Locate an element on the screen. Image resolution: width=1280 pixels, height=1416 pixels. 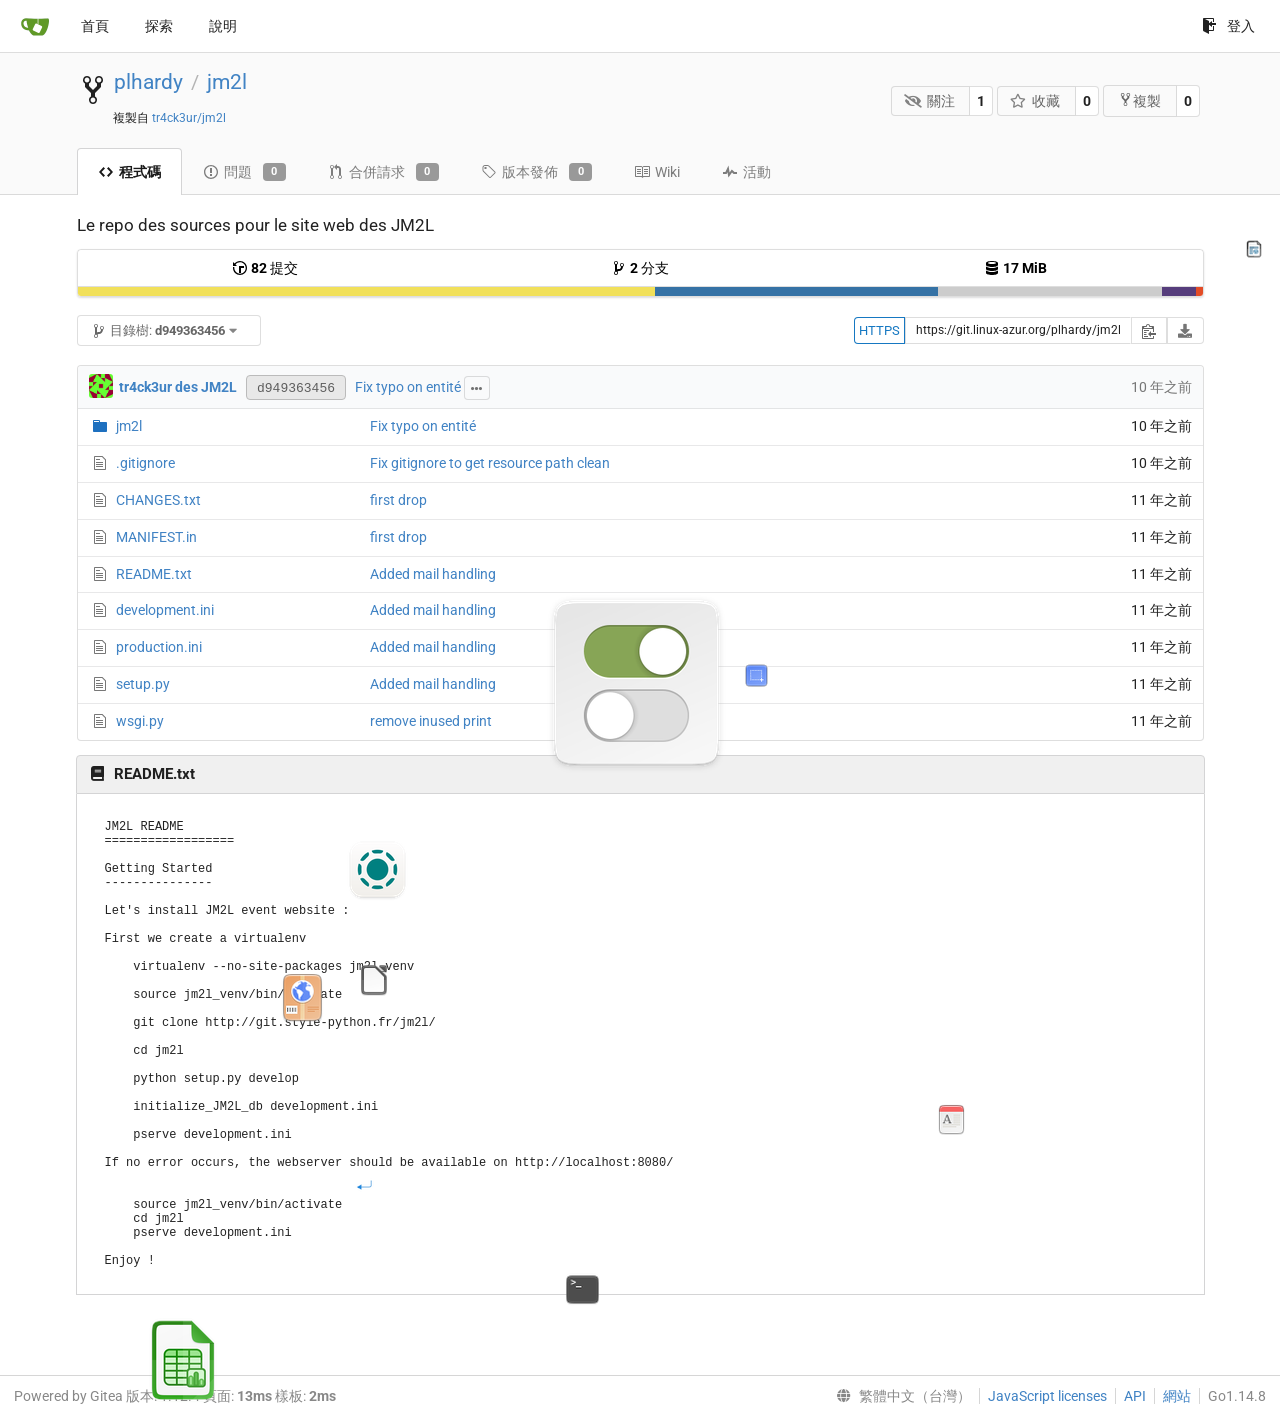
updating package cache from remote repositories is located at coordinates (302, 997).